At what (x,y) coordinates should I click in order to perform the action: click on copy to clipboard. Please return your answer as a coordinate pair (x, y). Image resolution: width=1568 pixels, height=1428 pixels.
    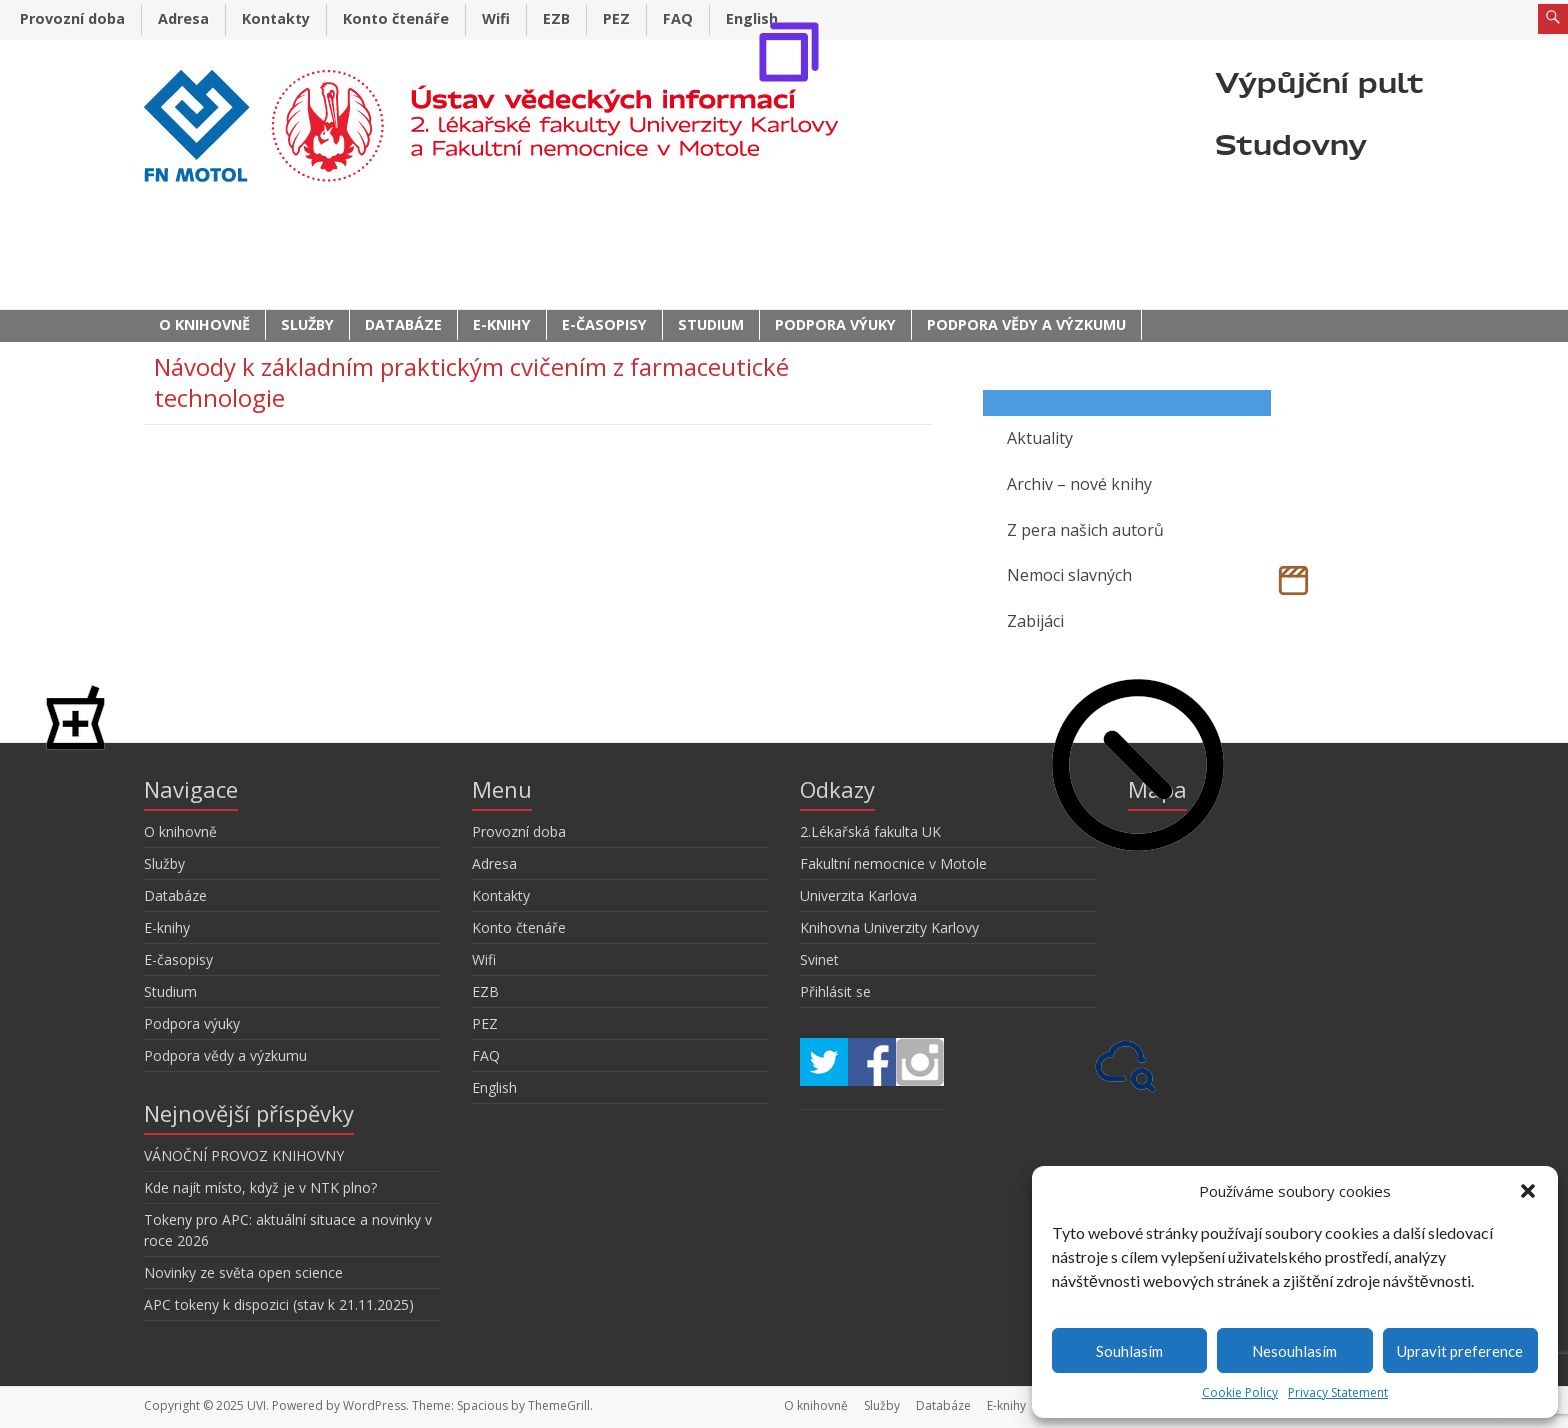
    Looking at the image, I should click on (789, 52).